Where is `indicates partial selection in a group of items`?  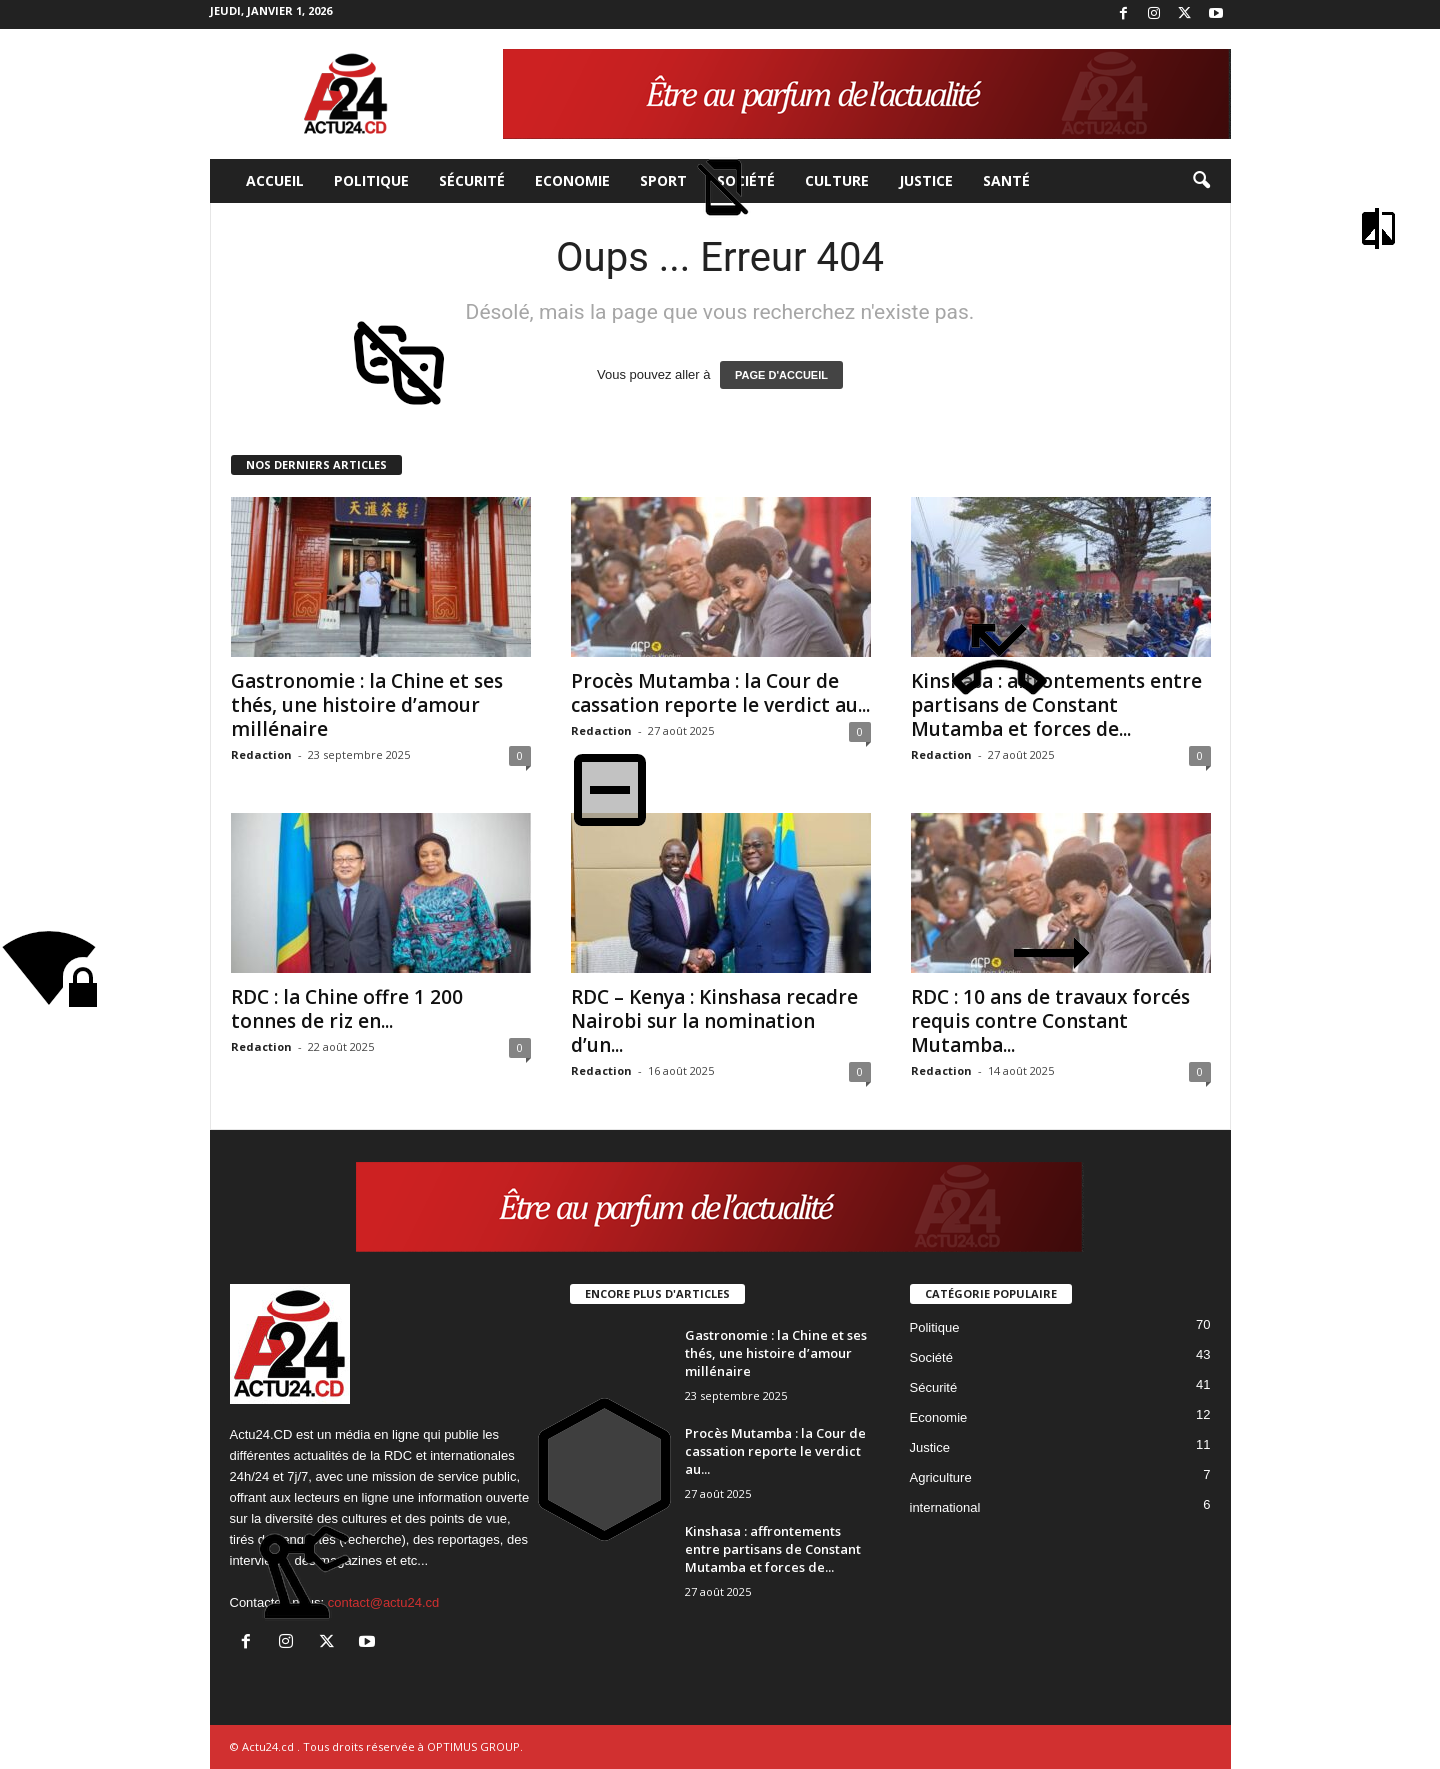
indicates partial selection in a group of items is located at coordinates (610, 790).